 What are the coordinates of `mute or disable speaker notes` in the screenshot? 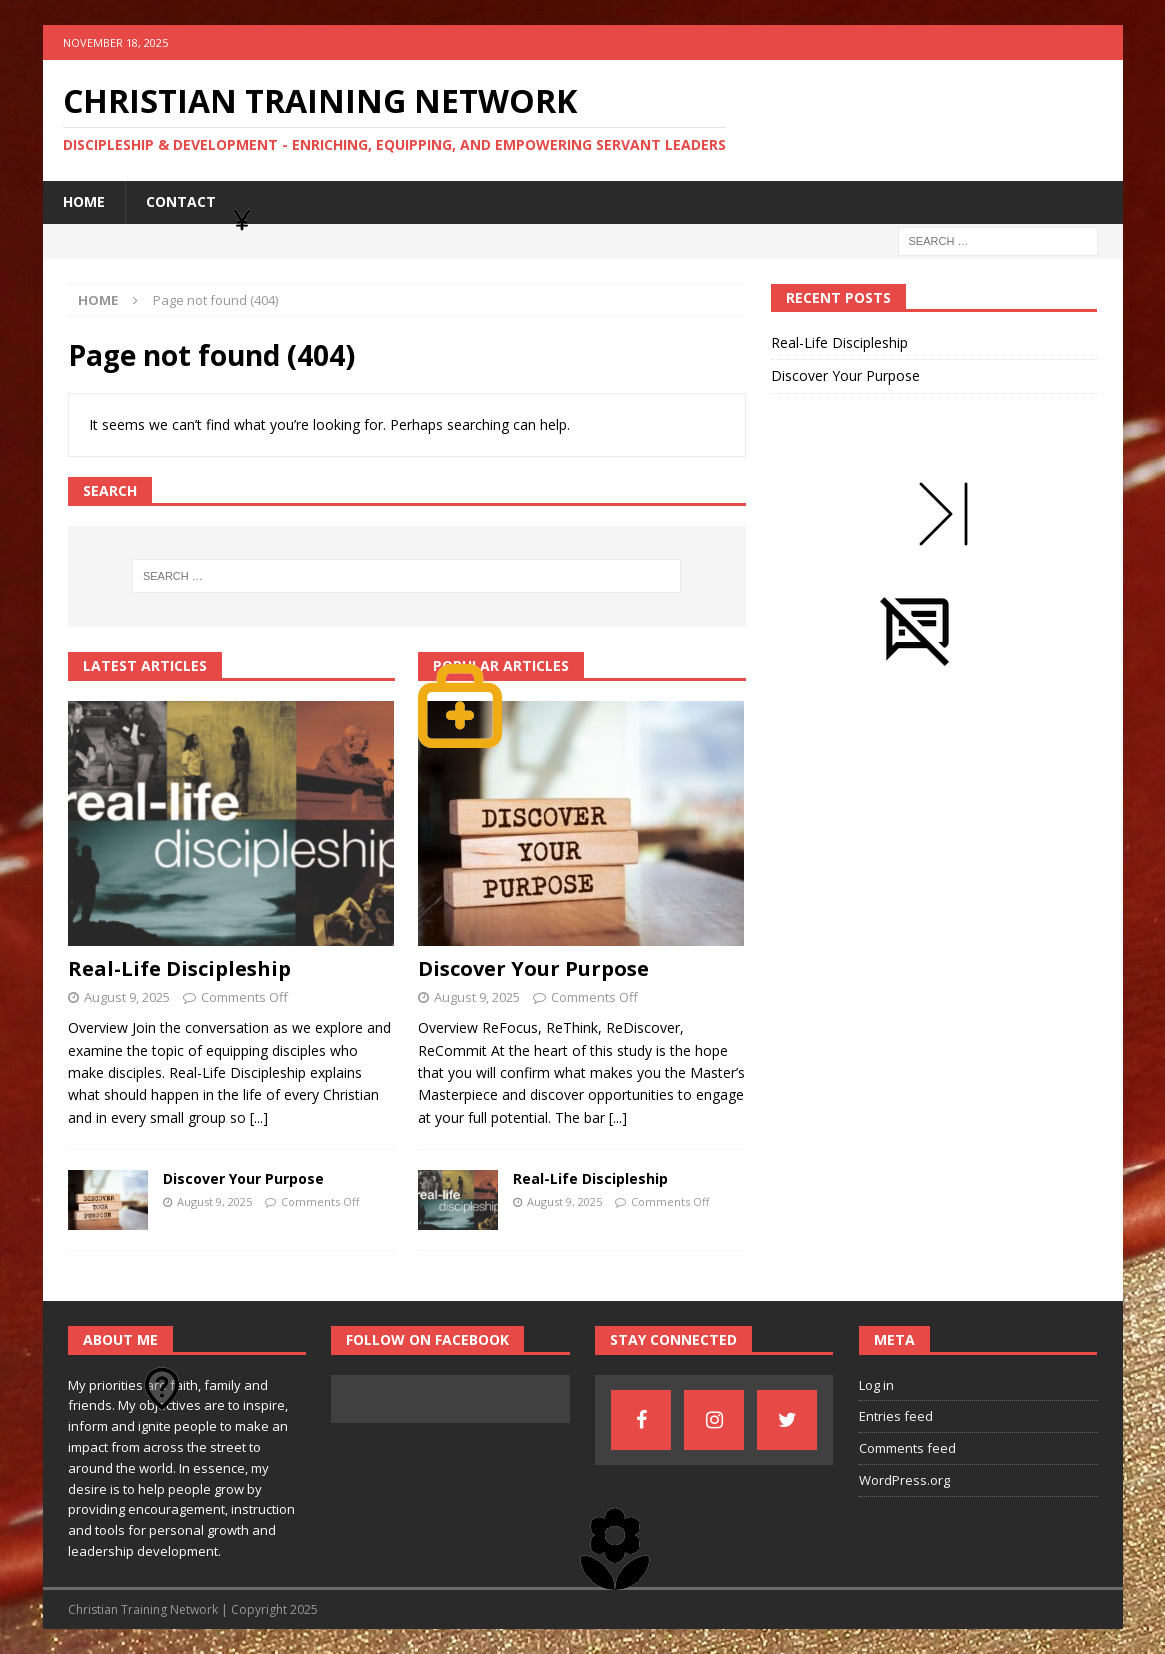 It's located at (917, 629).